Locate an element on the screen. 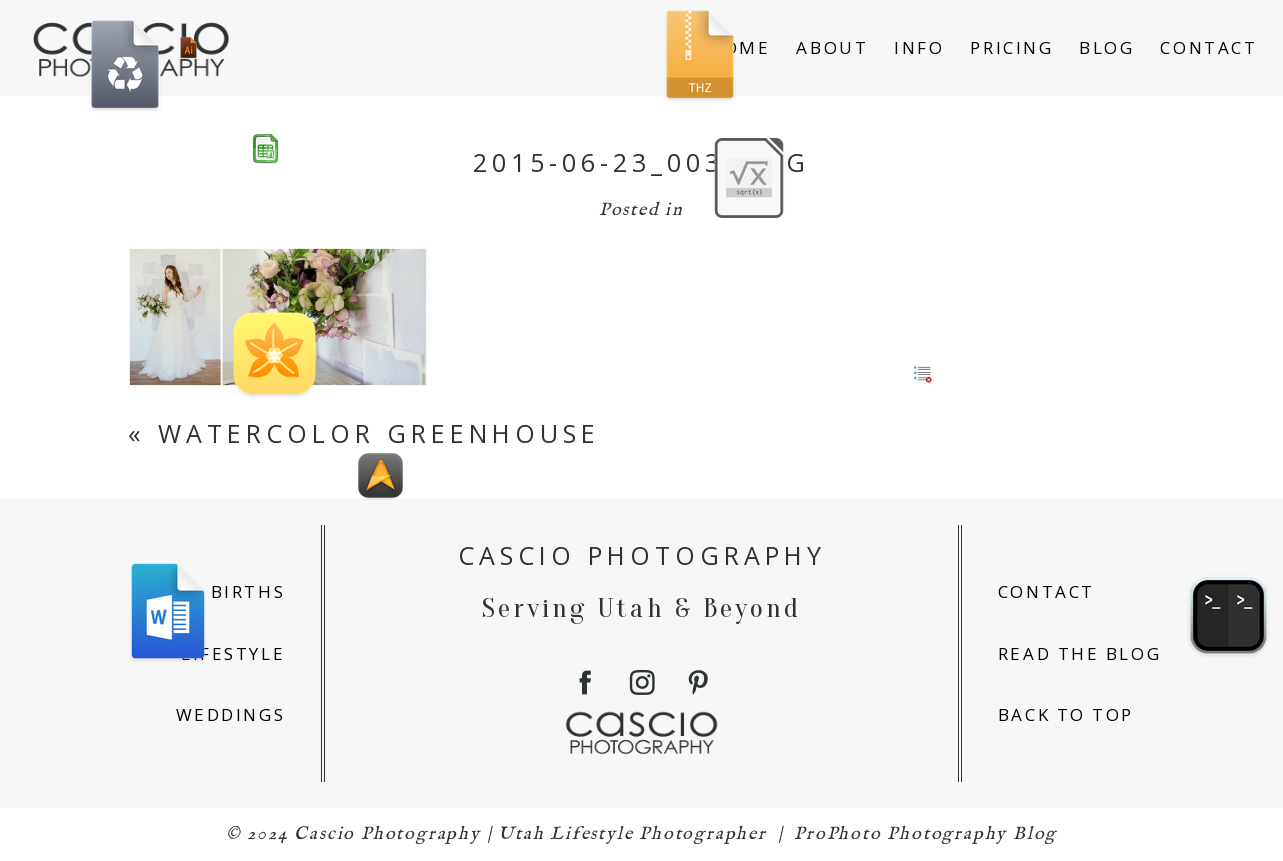 This screenshot has width=1283, height=861. open a libreoffice math formula document is located at coordinates (749, 178).